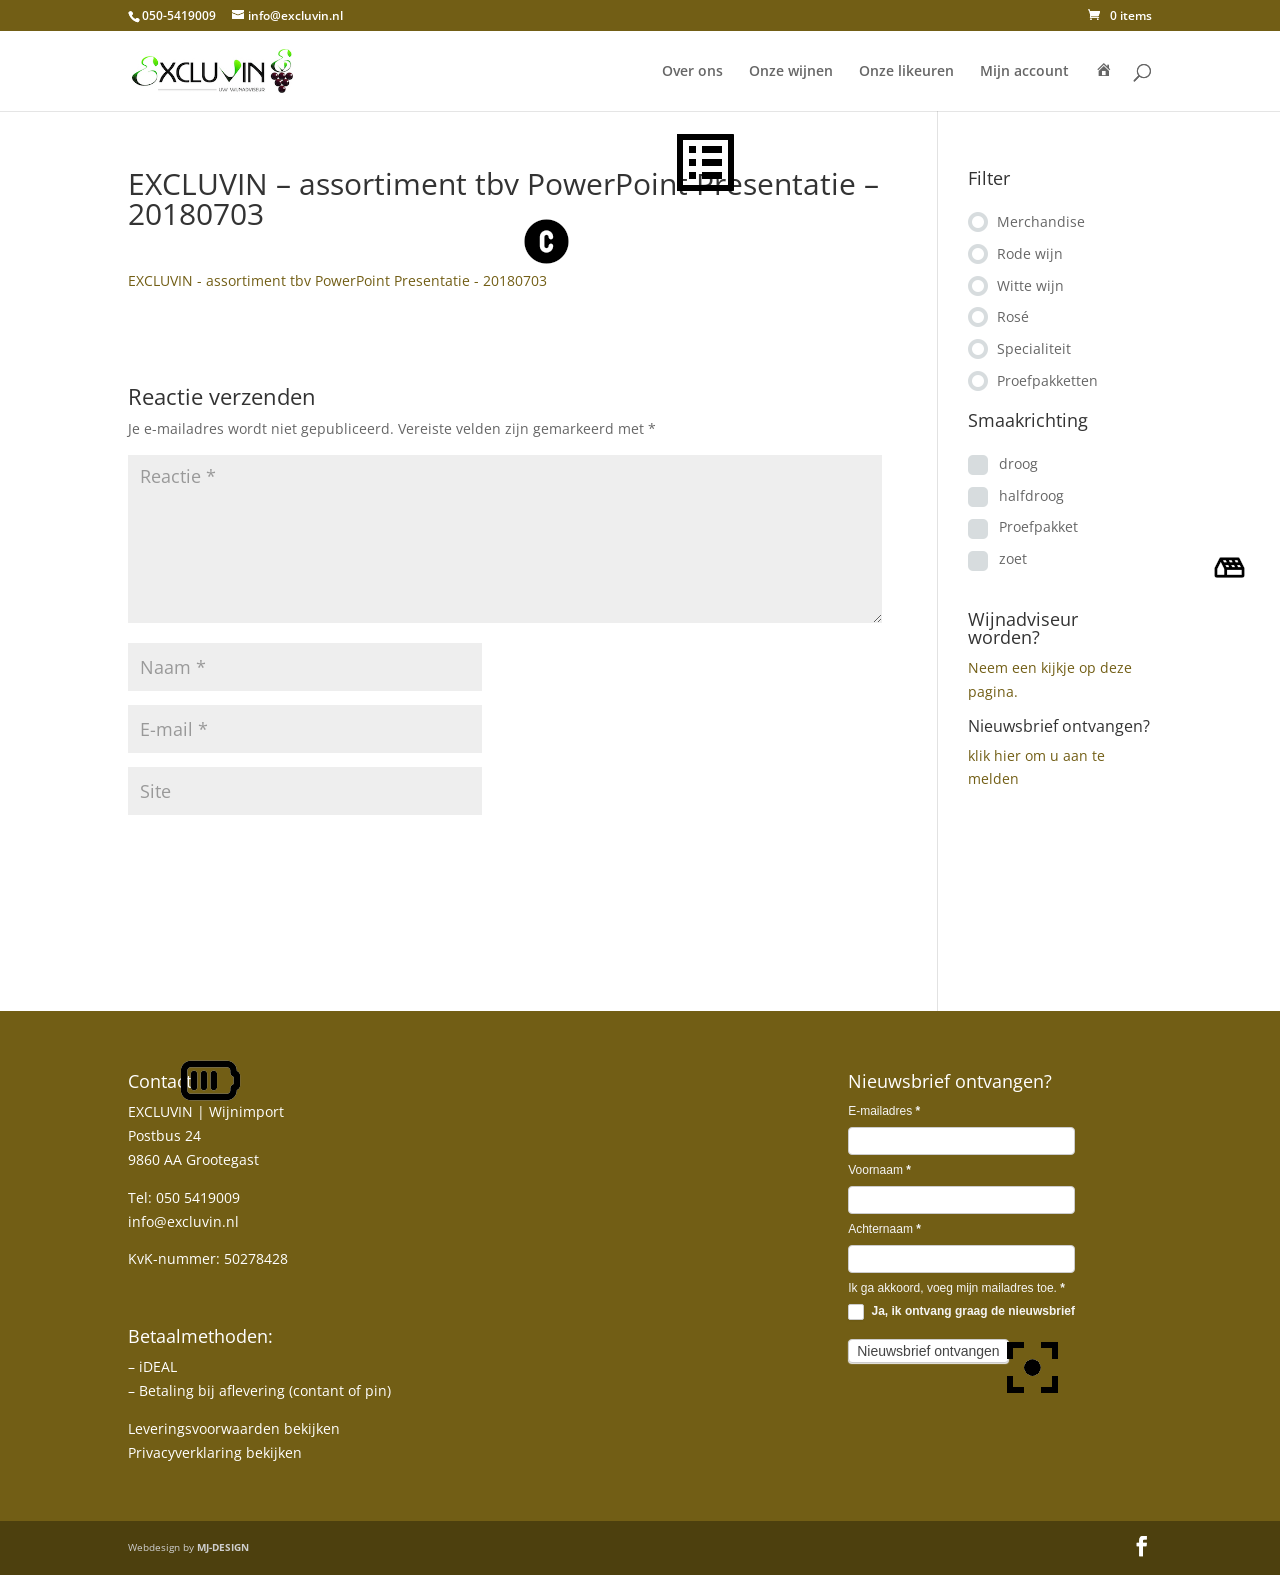 This screenshot has width=1280, height=1575. Describe the element at coordinates (1229, 568) in the screenshot. I see `access solar energy or roof panel settings` at that location.